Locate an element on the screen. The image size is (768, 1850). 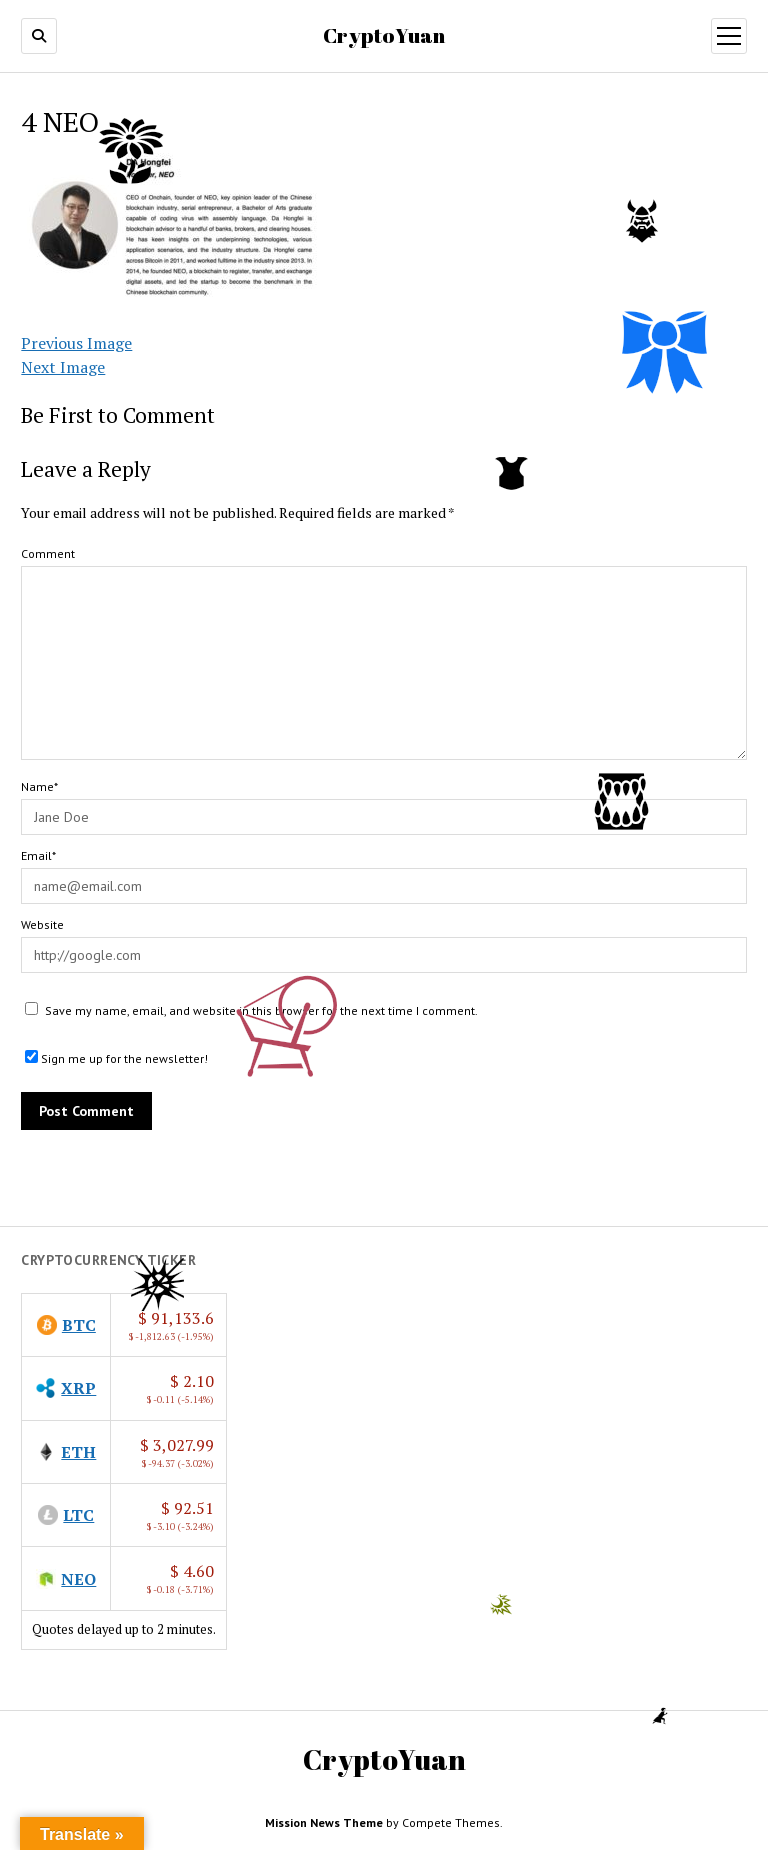
select rogue or assassin character class is located at coordinates (660, 1716).